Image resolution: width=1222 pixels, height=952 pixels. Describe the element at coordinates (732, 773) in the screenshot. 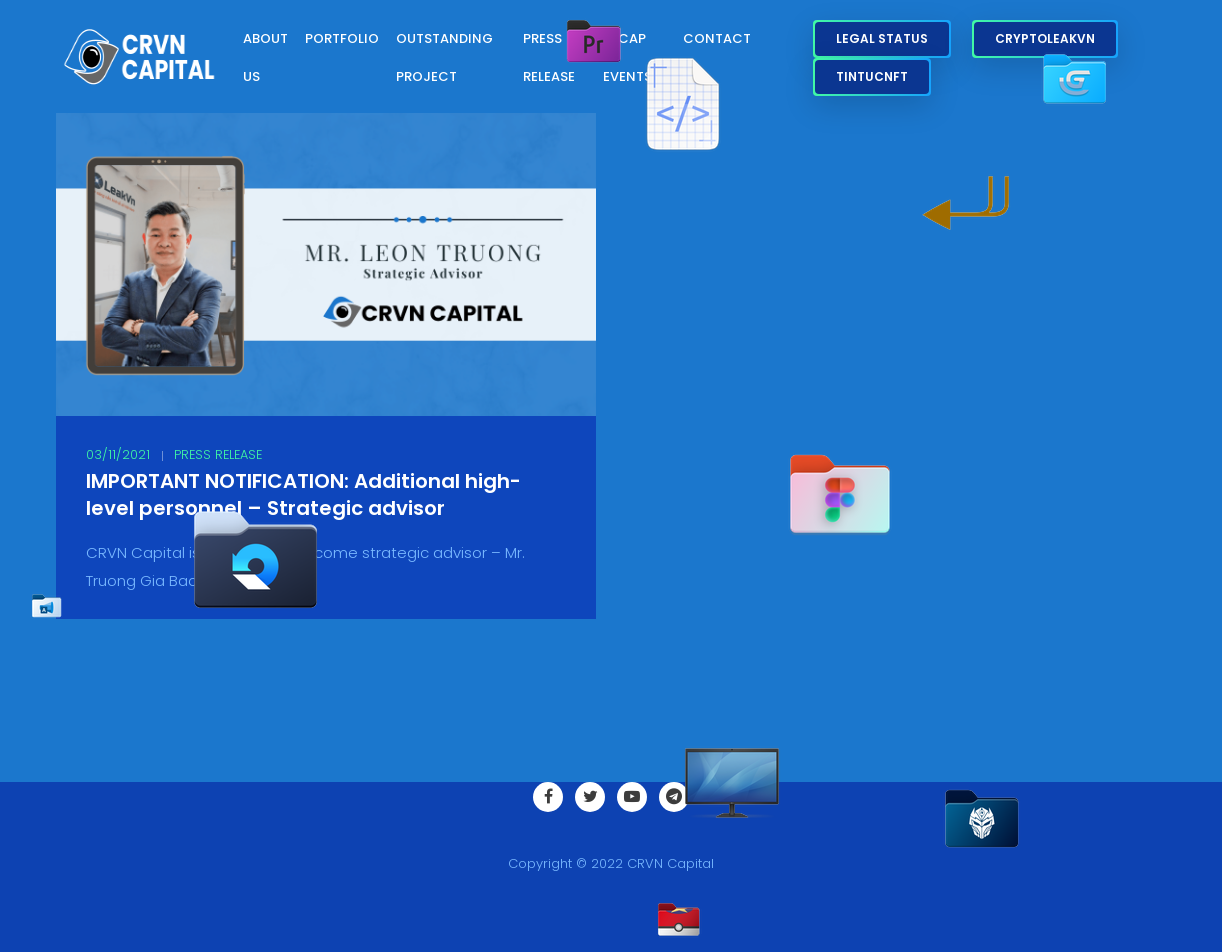

I see `display settings for connected monitor` at that location.